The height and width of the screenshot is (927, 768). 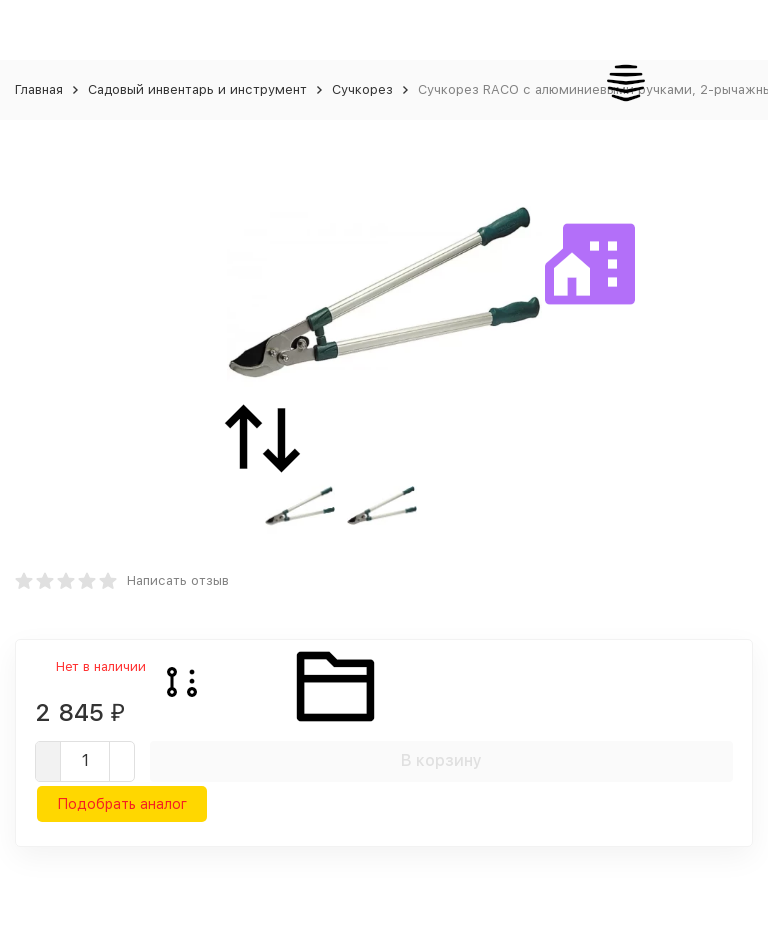 I want to click on open the Hive app, so click(x=626, y=83).